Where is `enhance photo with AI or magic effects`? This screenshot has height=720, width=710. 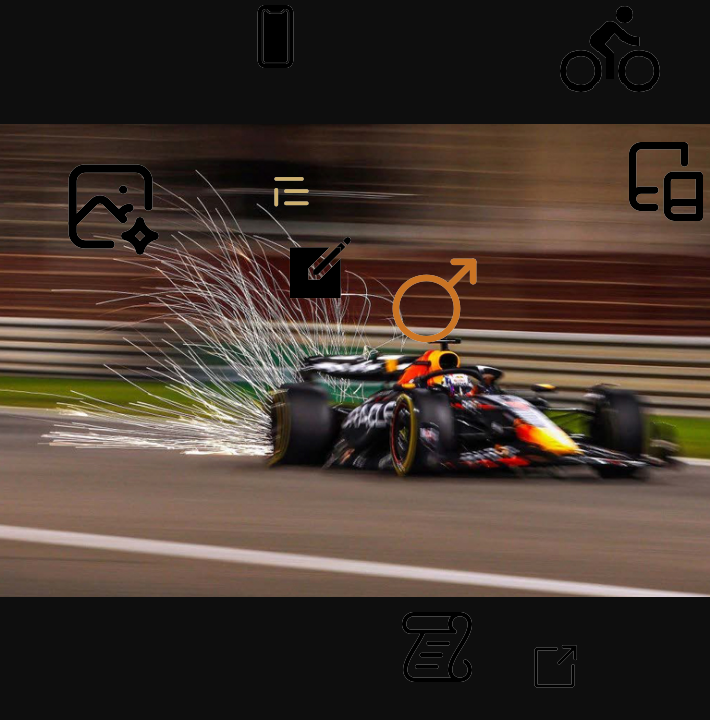
enhance photo with AI or magic effects is located at coordinates (110, 206).